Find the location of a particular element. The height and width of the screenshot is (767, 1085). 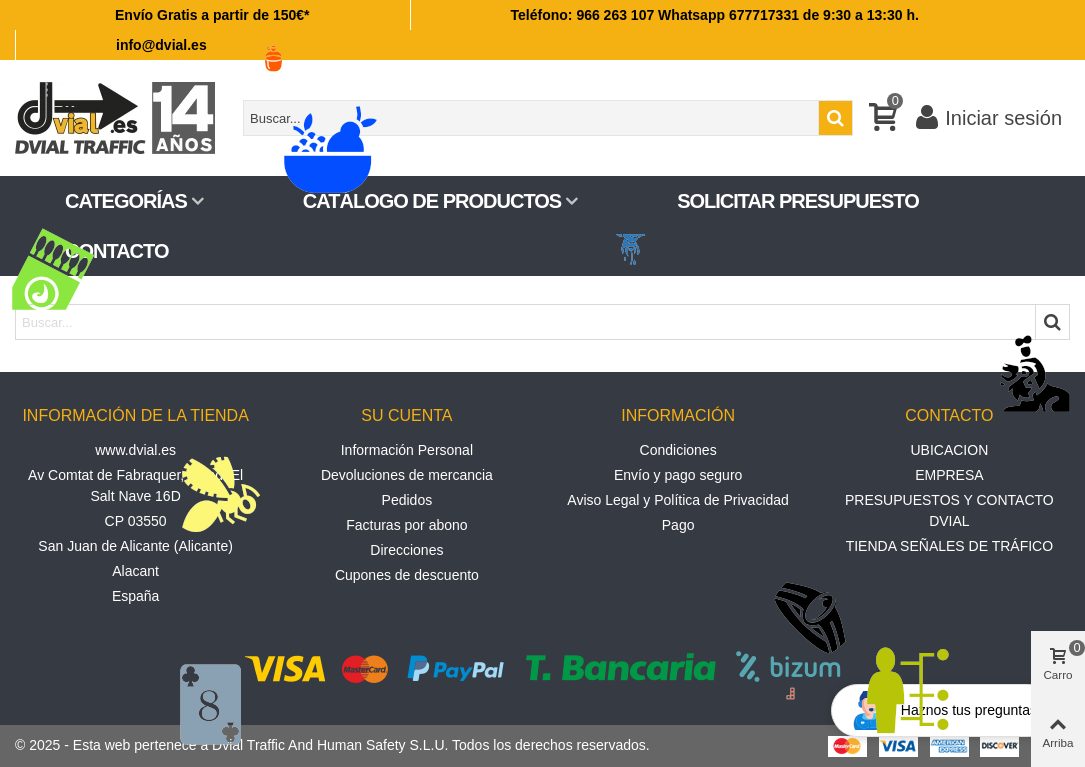

represents a tetris J-block piece is located at coordinates (790, 693).